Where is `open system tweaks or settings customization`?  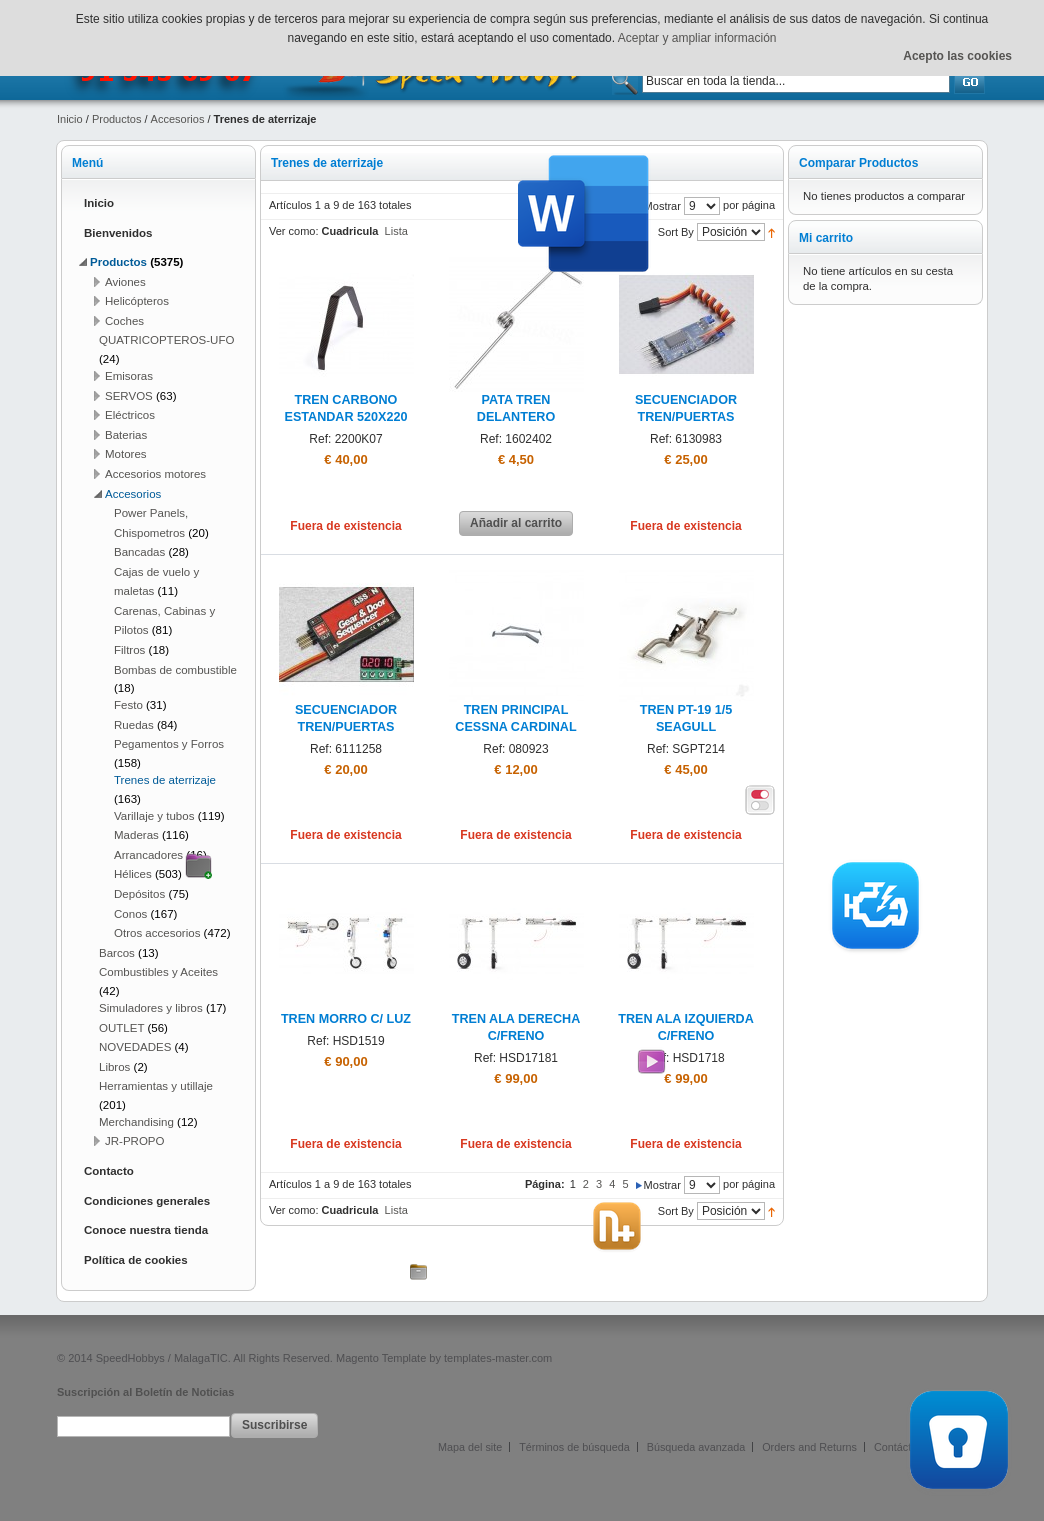
open system tweaks or settings customization is located at coordinates (760, 800).